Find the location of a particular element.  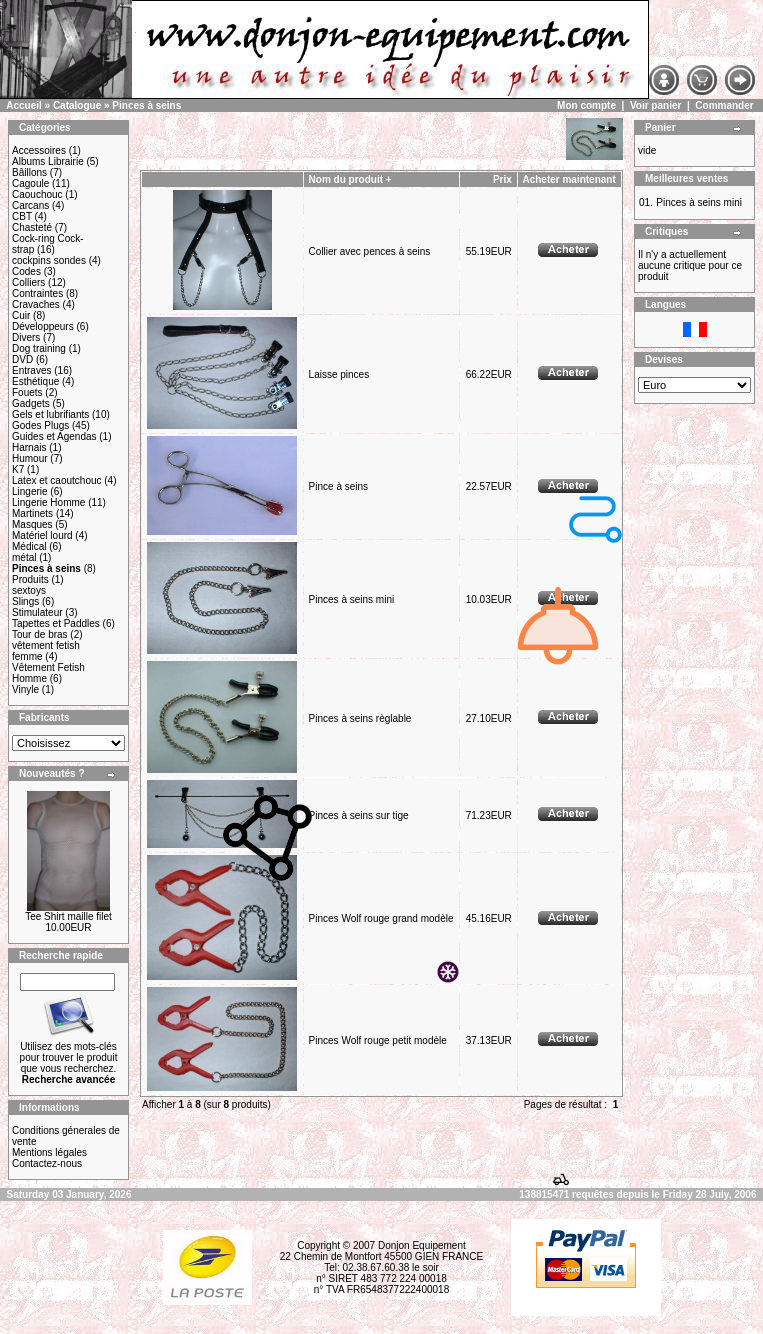

view or edit a route path is located at coordinates (595, 516).